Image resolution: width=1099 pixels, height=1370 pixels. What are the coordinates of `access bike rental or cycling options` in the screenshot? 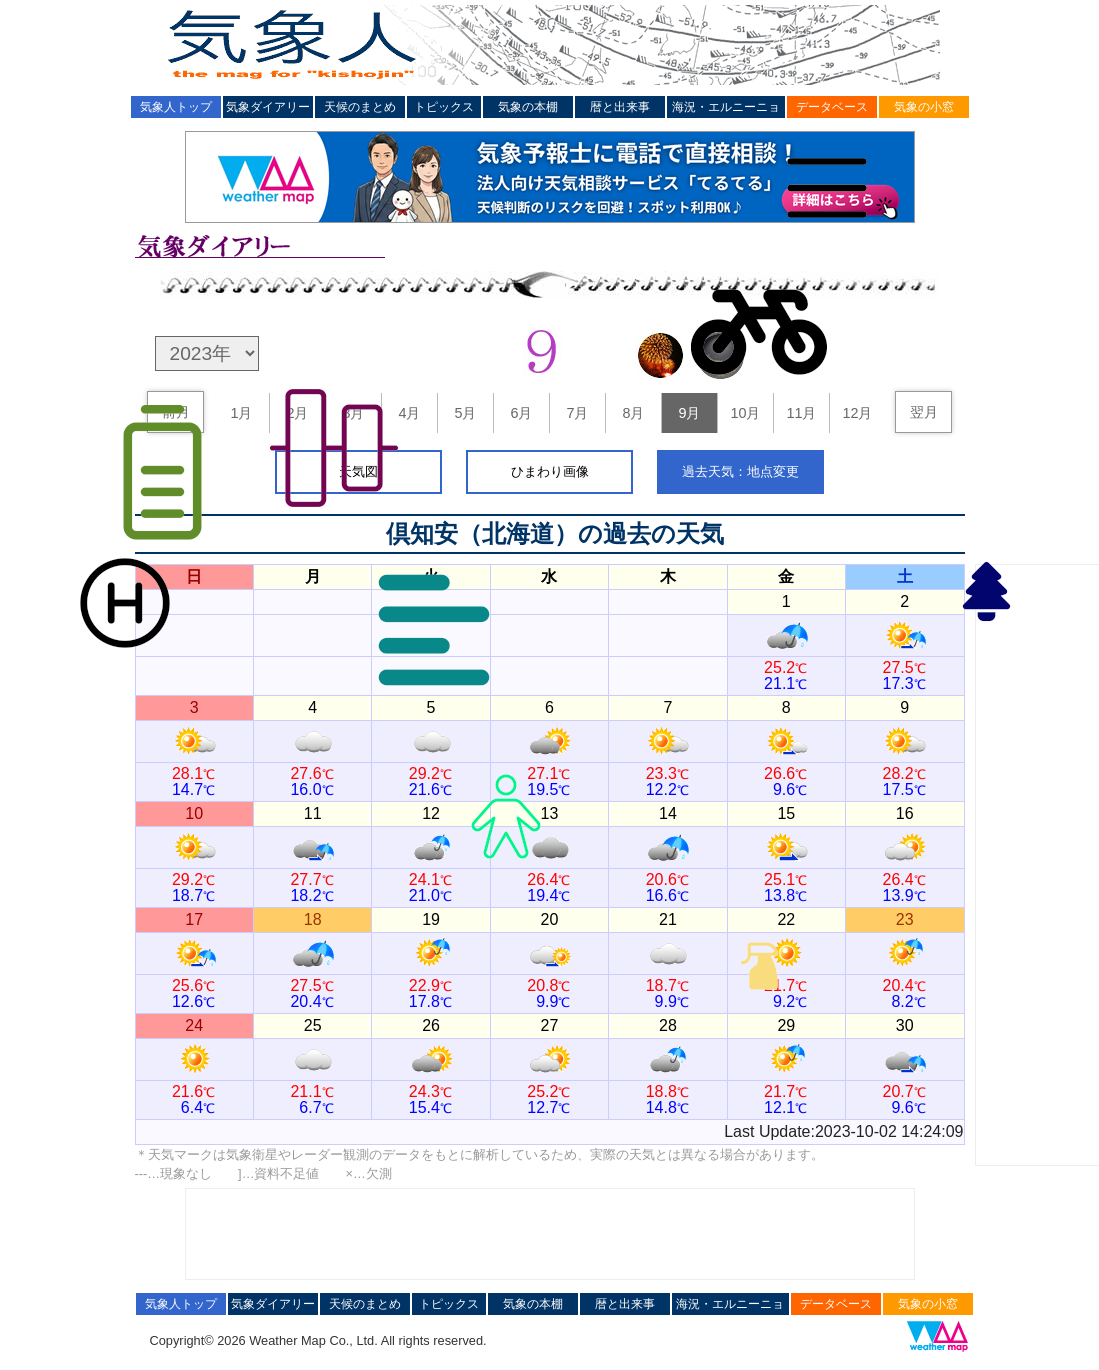 It's located at (759, 330).